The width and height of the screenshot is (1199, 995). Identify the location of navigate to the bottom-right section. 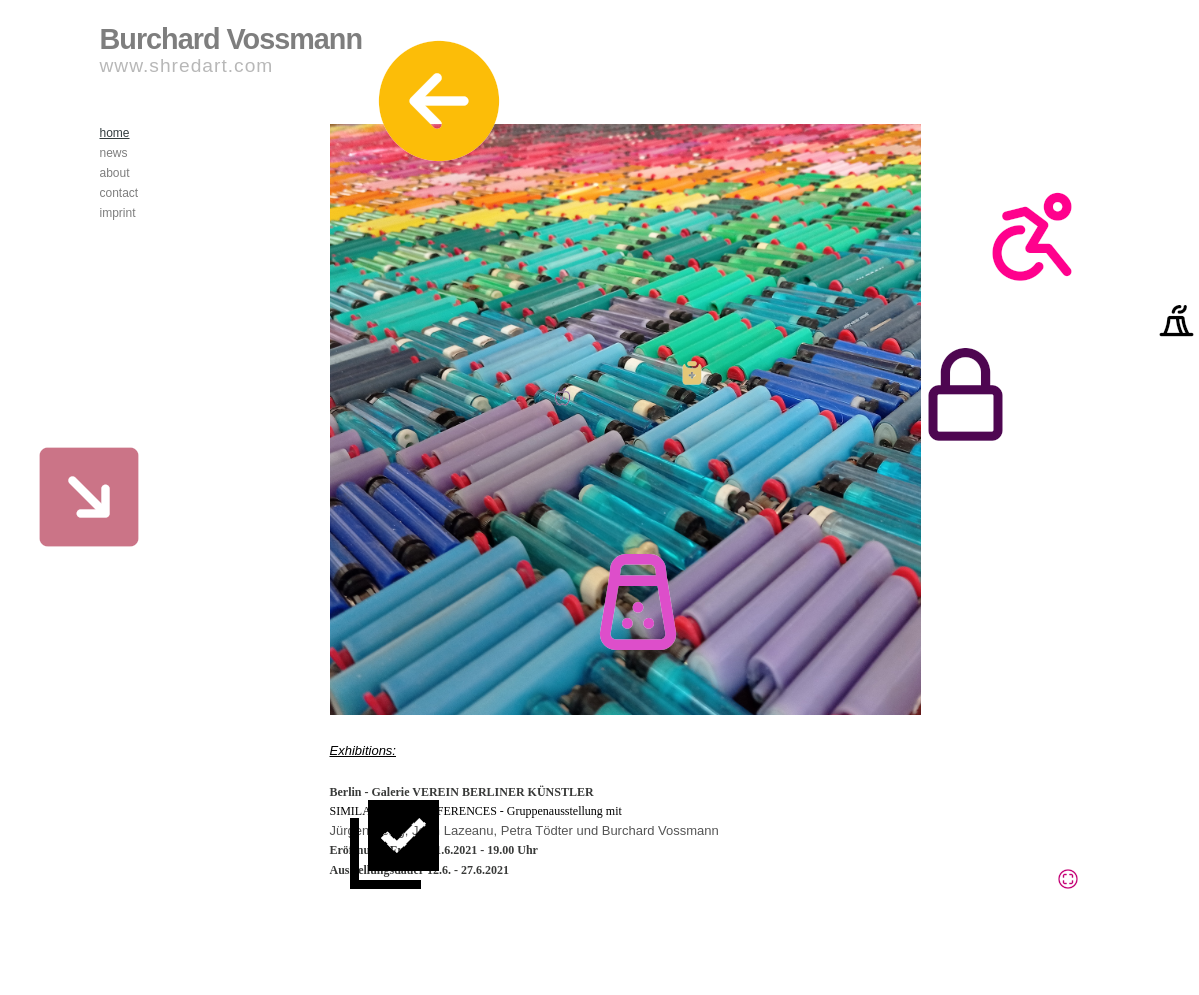
(89, 497).